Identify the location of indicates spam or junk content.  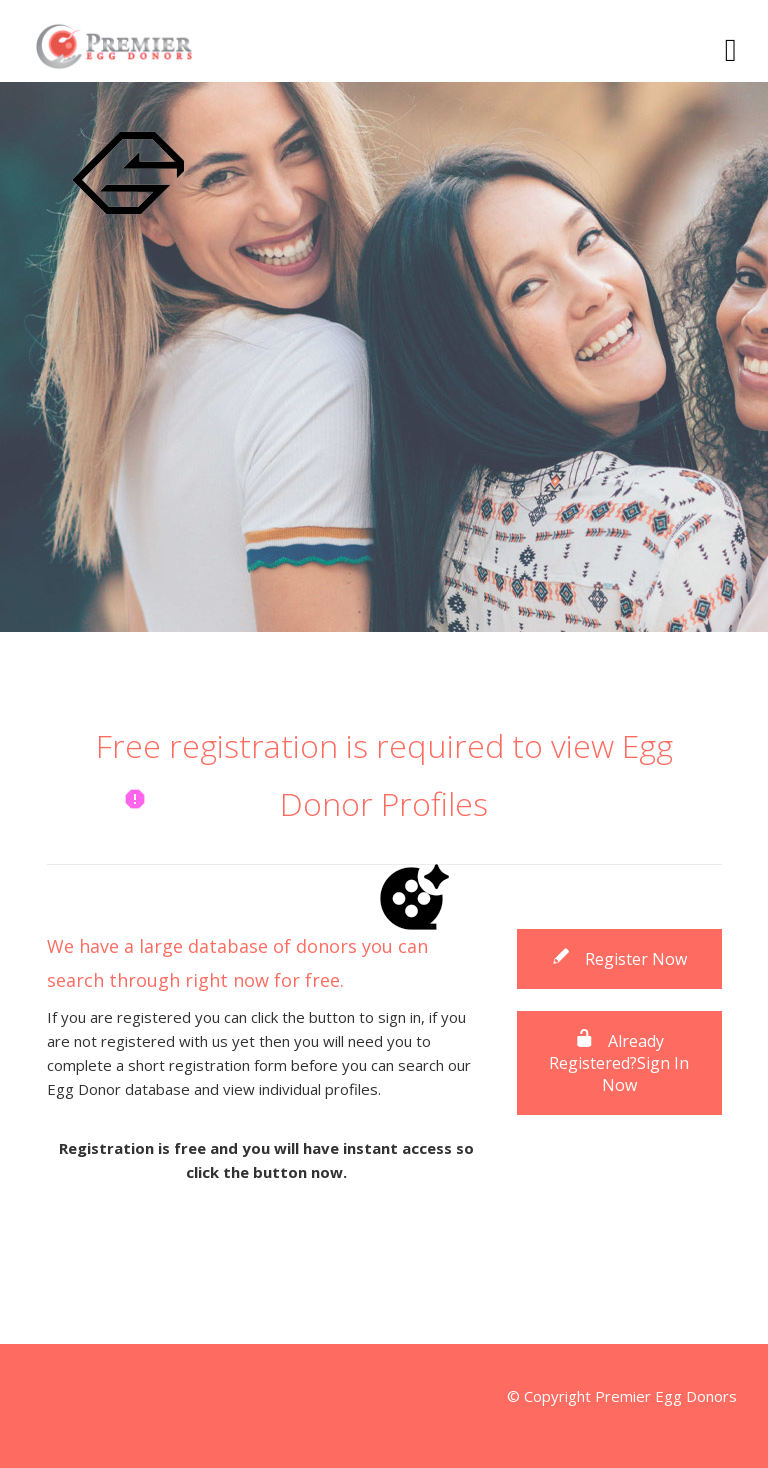
(135, 799).